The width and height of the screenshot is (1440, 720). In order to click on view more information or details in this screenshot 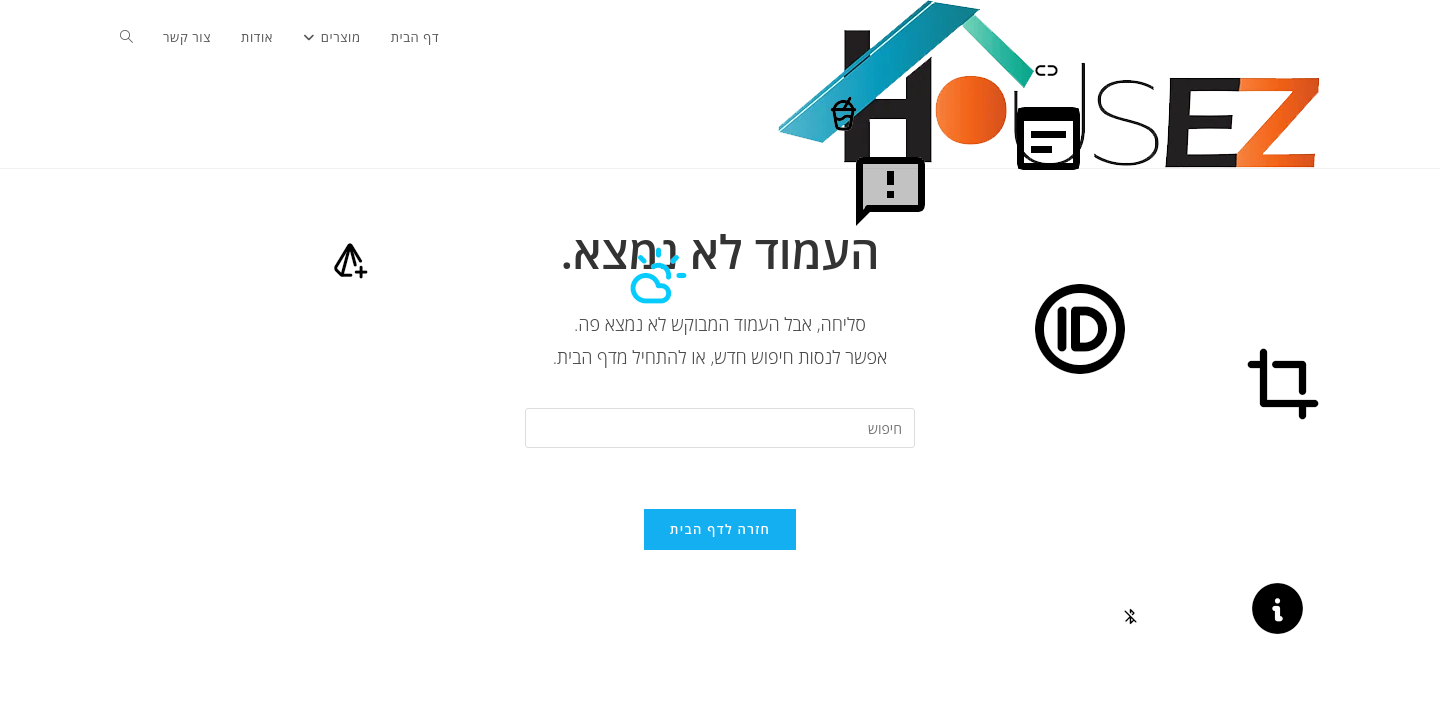, I will do `click(1277, 608)`.